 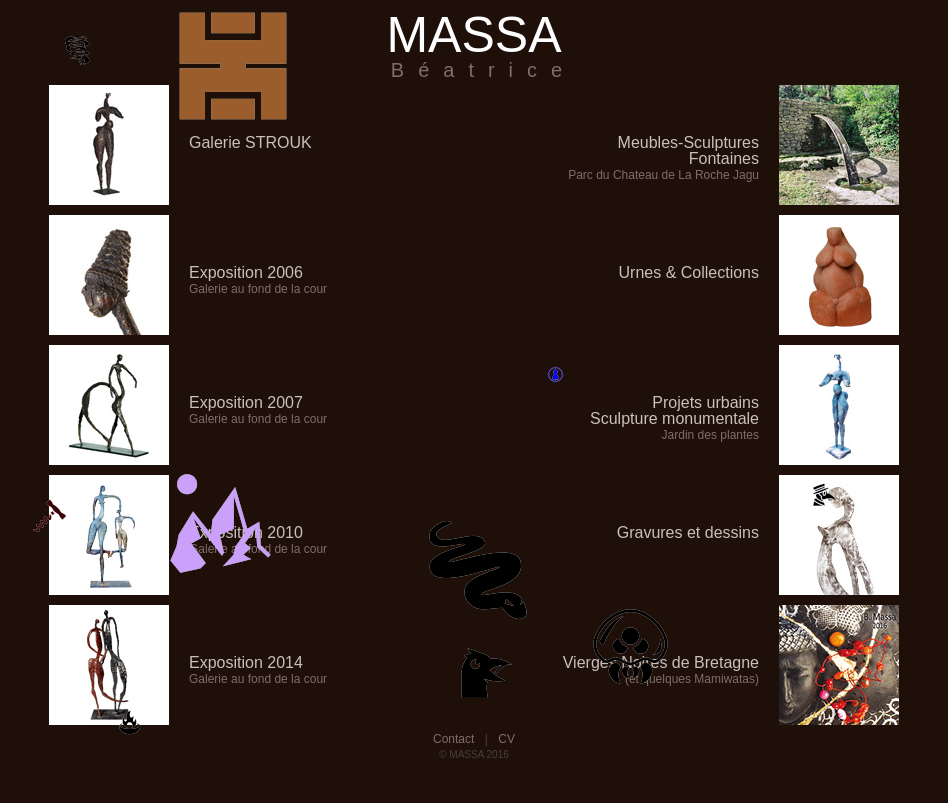 What do you see at coordinates (49, 515) in the screenshot?
I see `wine or beverage tool in a kitchen app` at bounding box center [49, 515].